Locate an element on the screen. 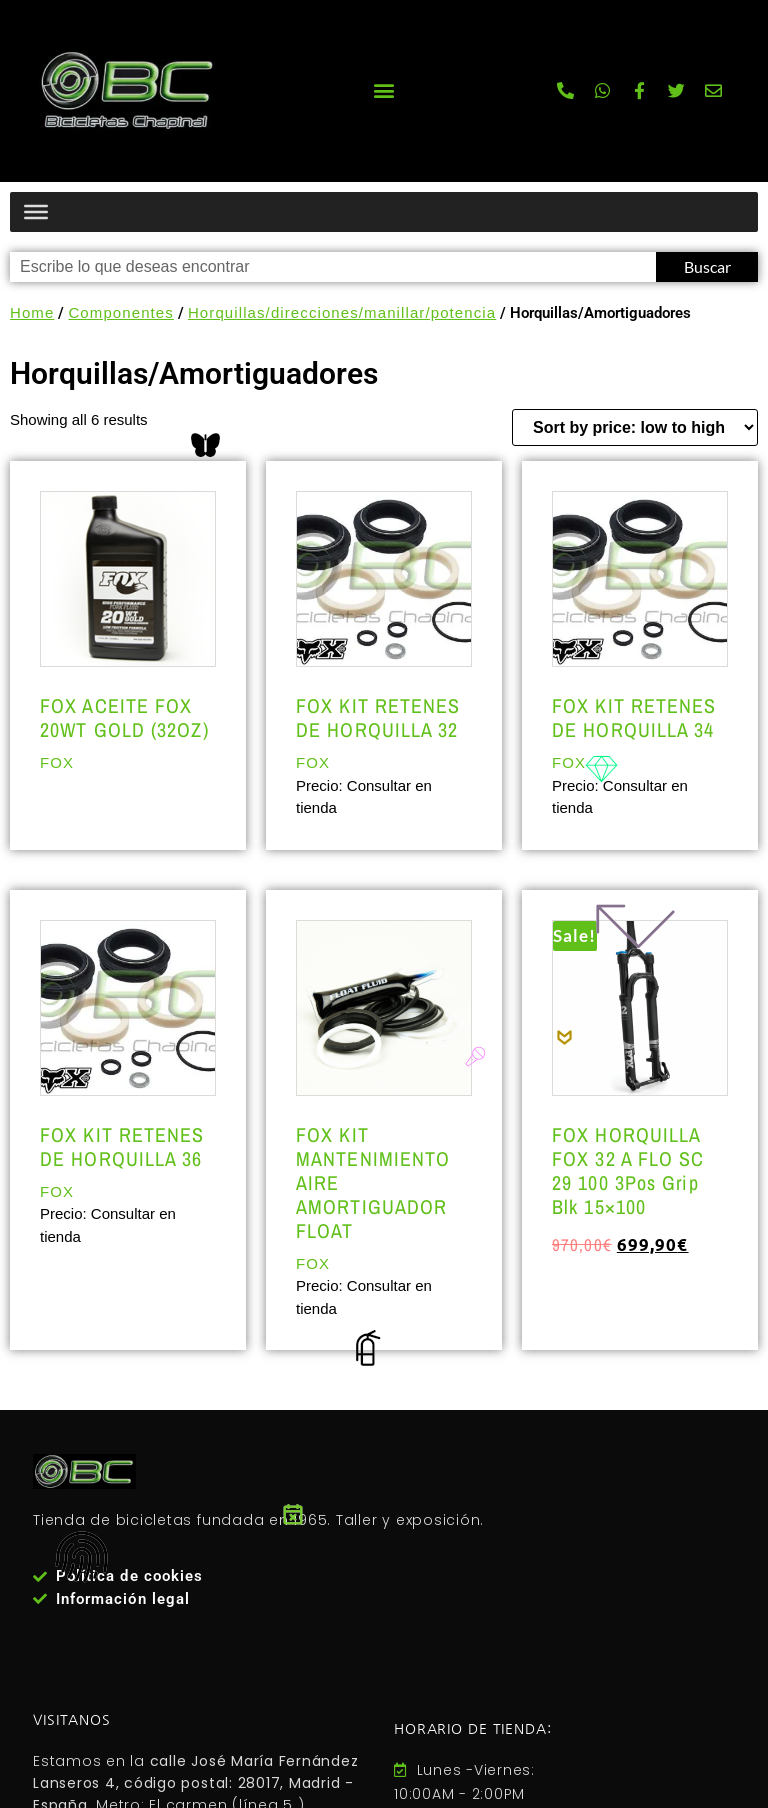 The image size is (768, 1808). decorative nature or wildlife category indicator is located at coordinates (205, 444).